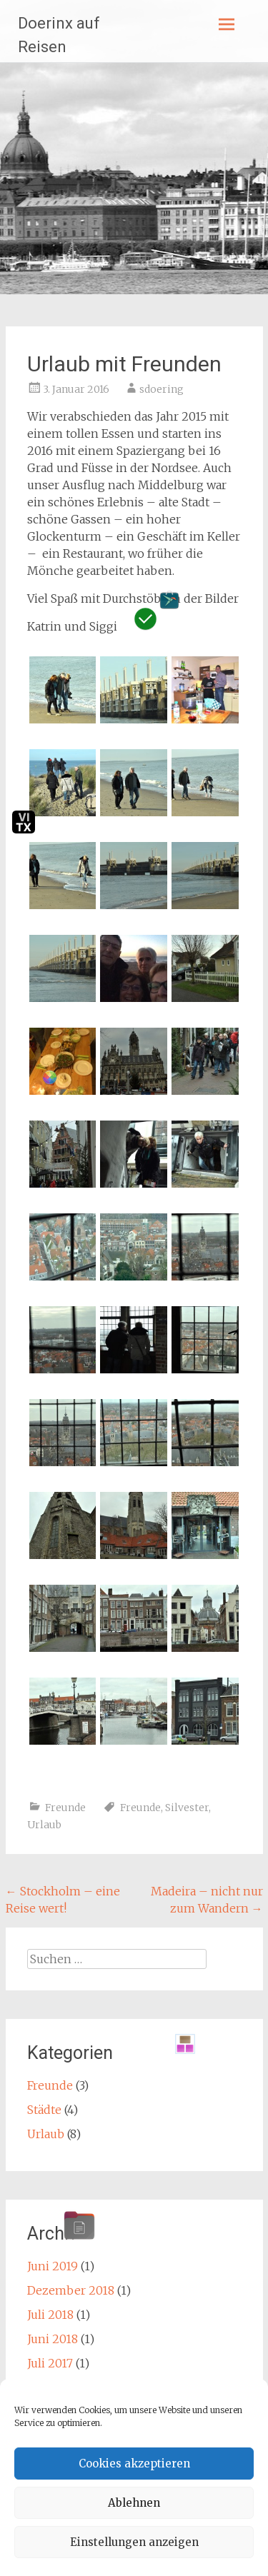 This screenshot has height=2576, width=268. I want to click on switch to Vietnamese Telex input method, so click(24, 822).